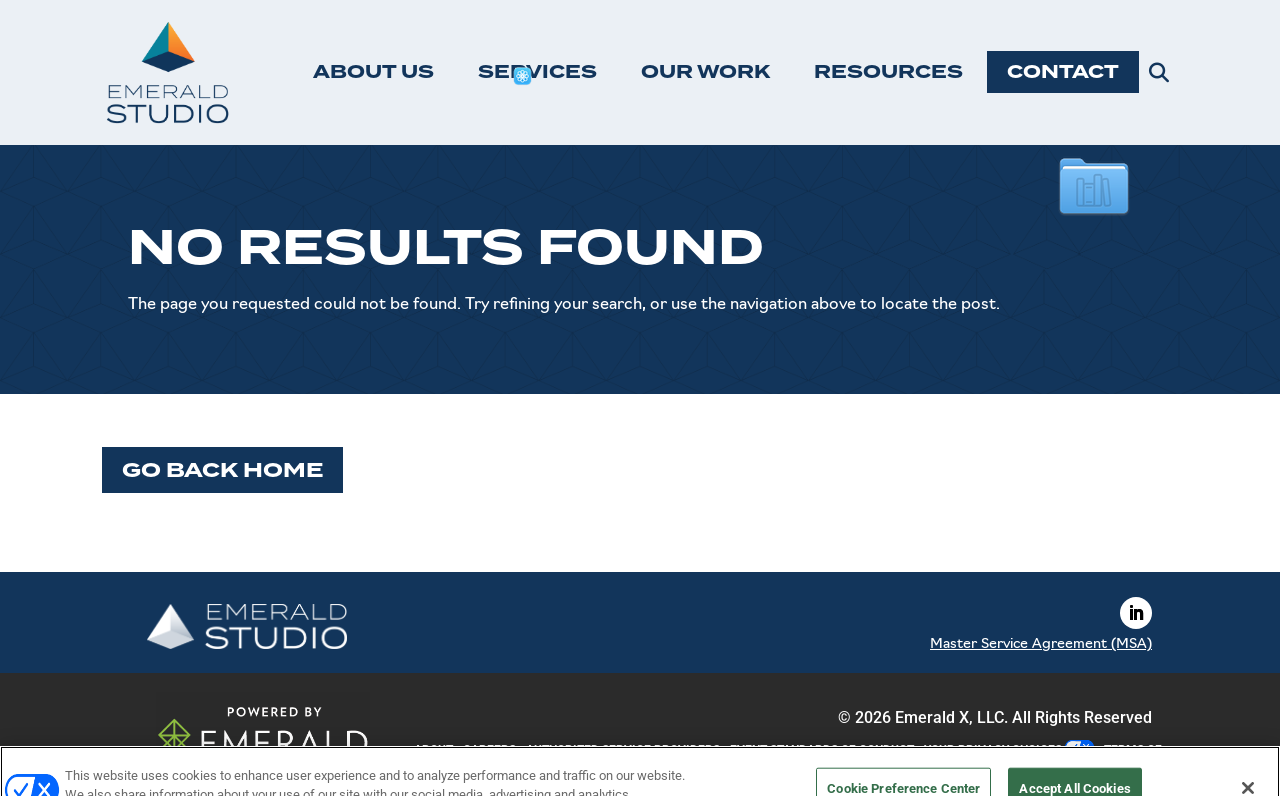 The height and width of the screenshot is (796, 1280). I want to click on open media library folder, so click(1094, 186).